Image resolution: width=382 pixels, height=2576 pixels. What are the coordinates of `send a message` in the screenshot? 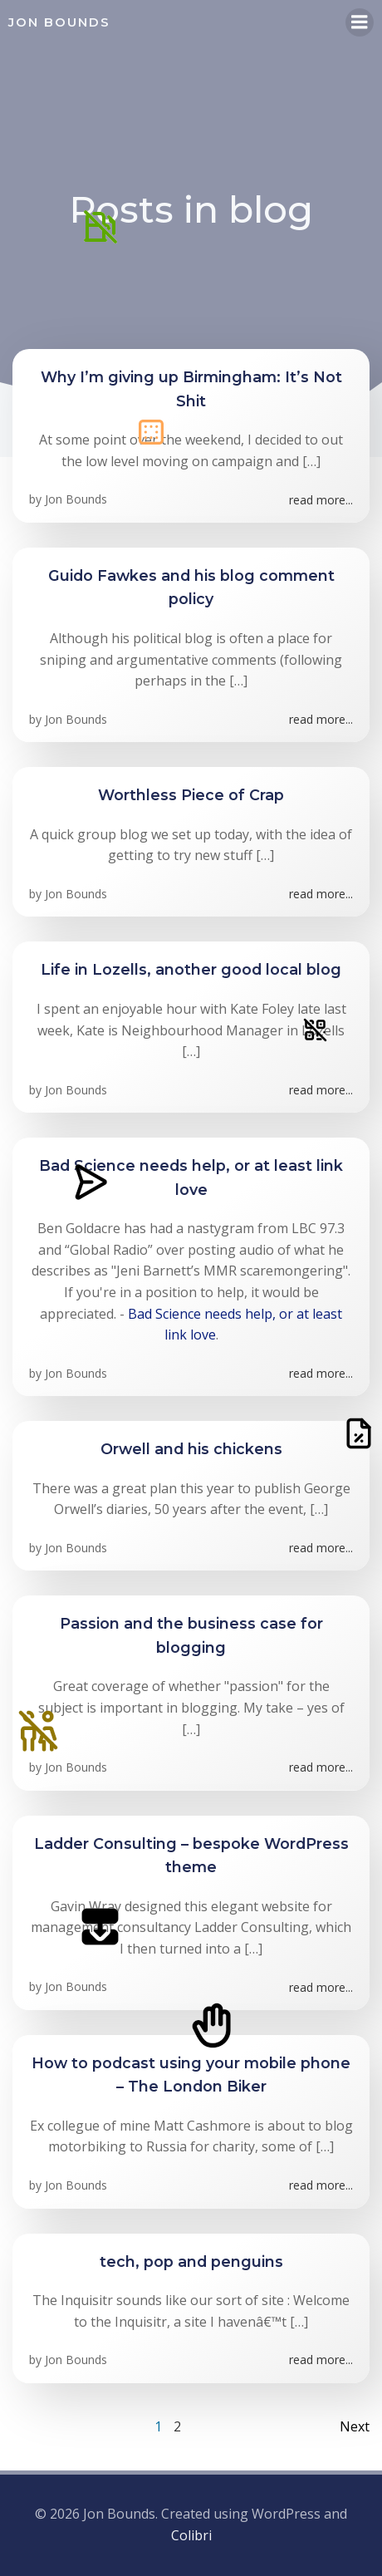 It's located at (89, 1182).